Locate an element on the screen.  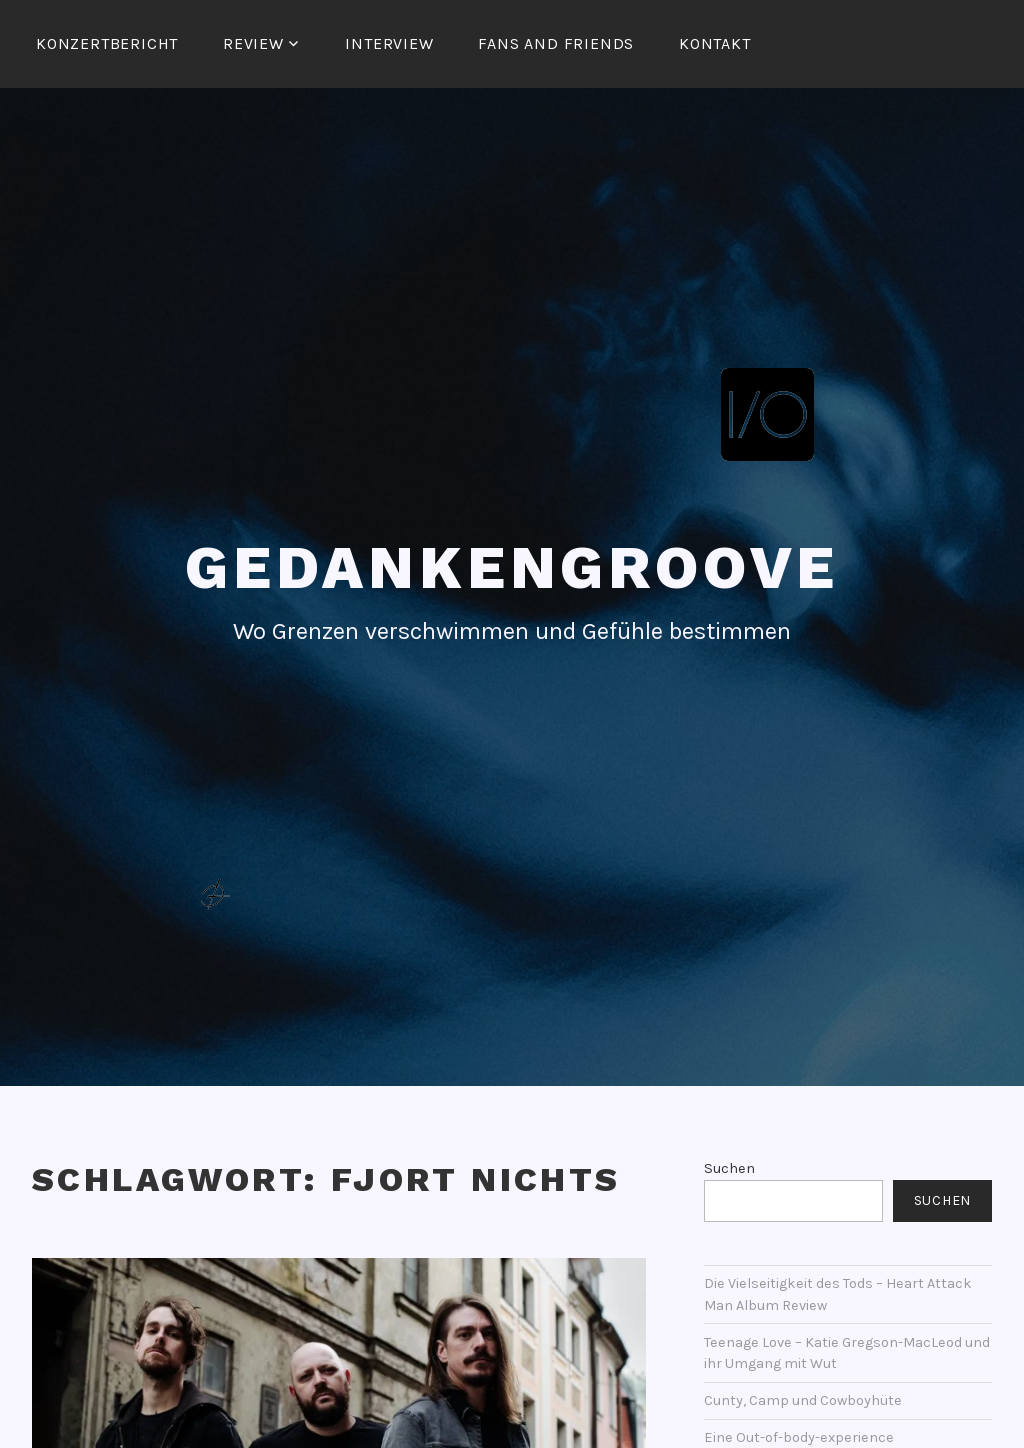
webdriverio automation framework logo is located at coordinates (767, 414).